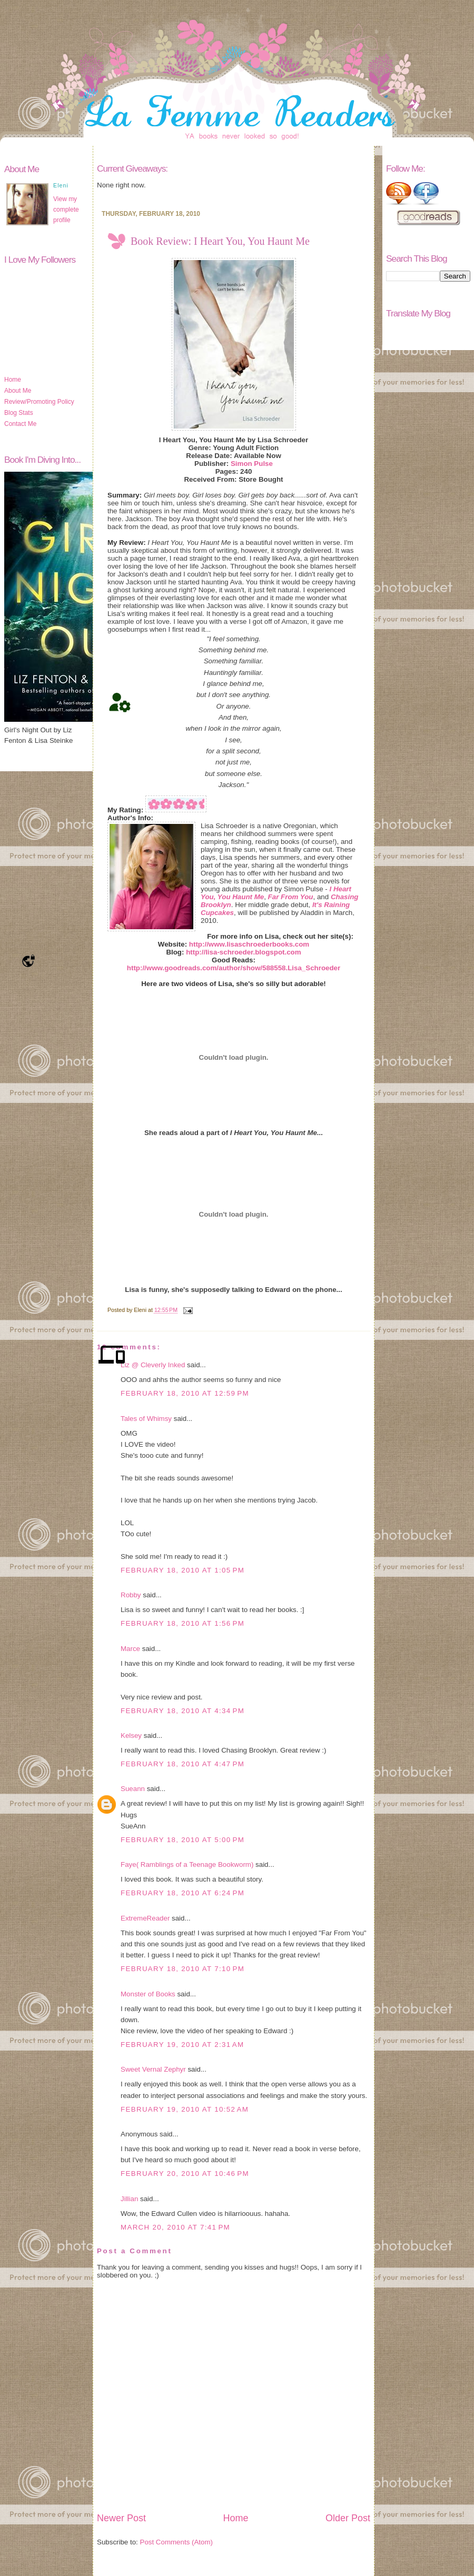 Image resolution: width=474 pixels, height=2576 pixels. Describe the element at coordinates (119, 702) in the screenshot. I see `access user settings or preferences` at that location.